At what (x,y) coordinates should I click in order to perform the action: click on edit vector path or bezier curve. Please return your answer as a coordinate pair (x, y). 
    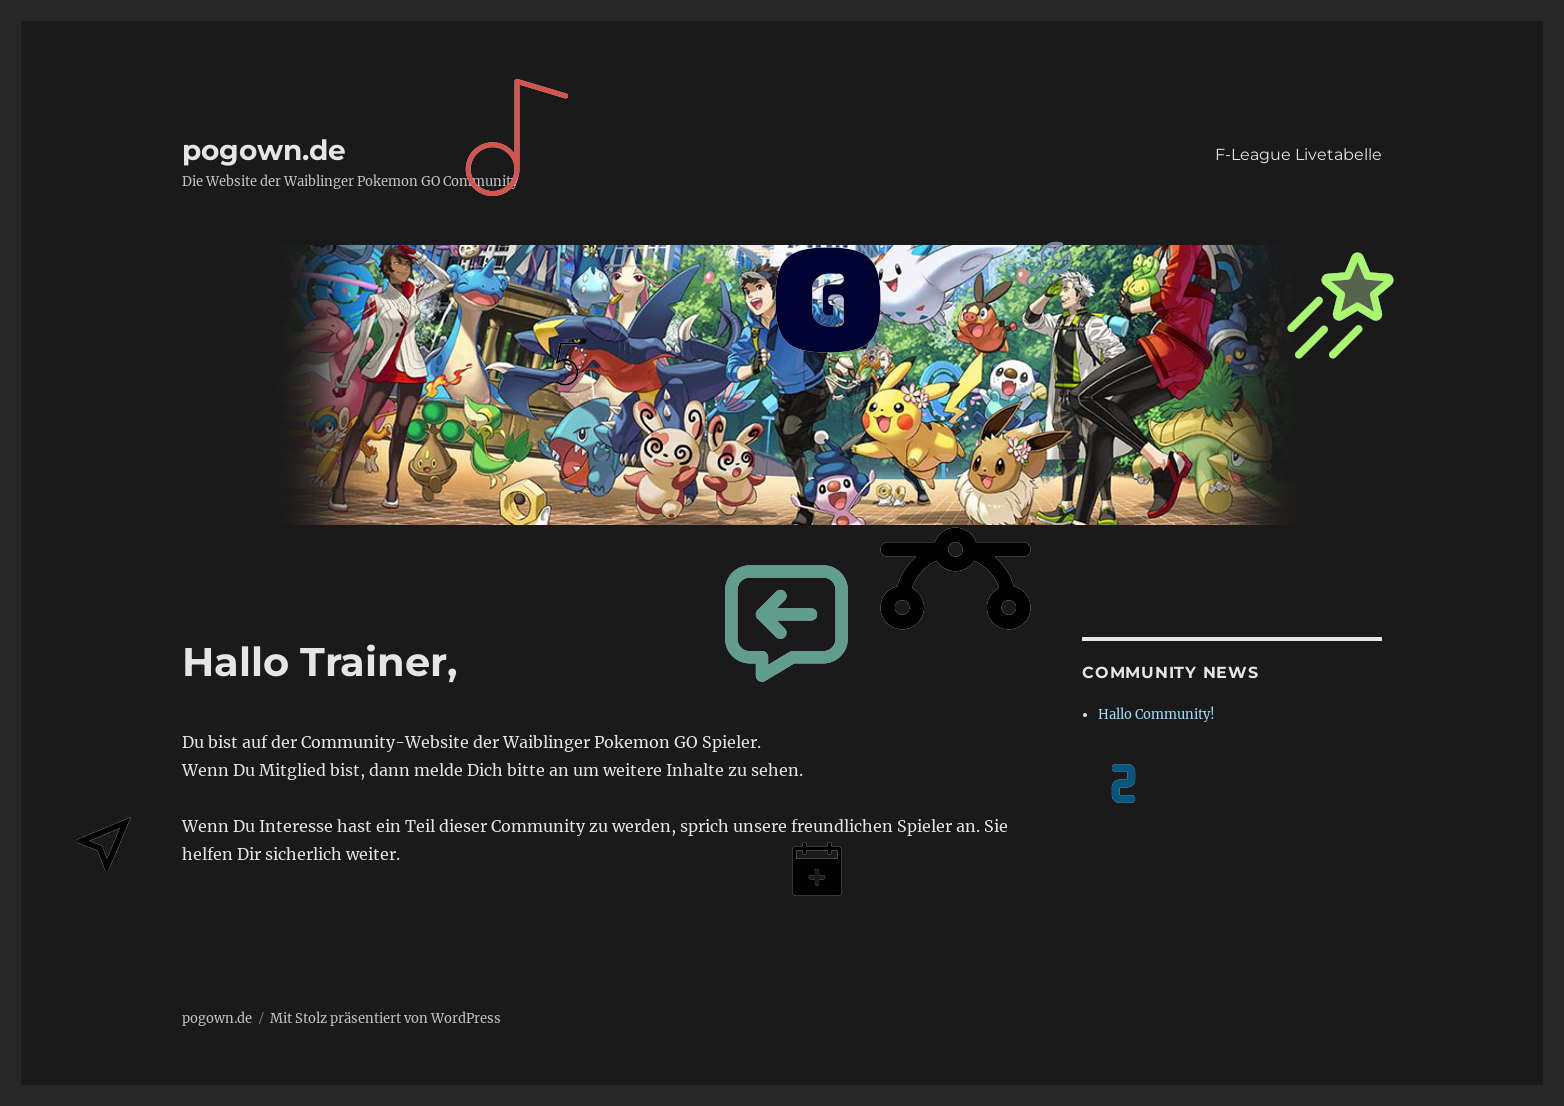
    Looking at the image, I should click on (955, 578).